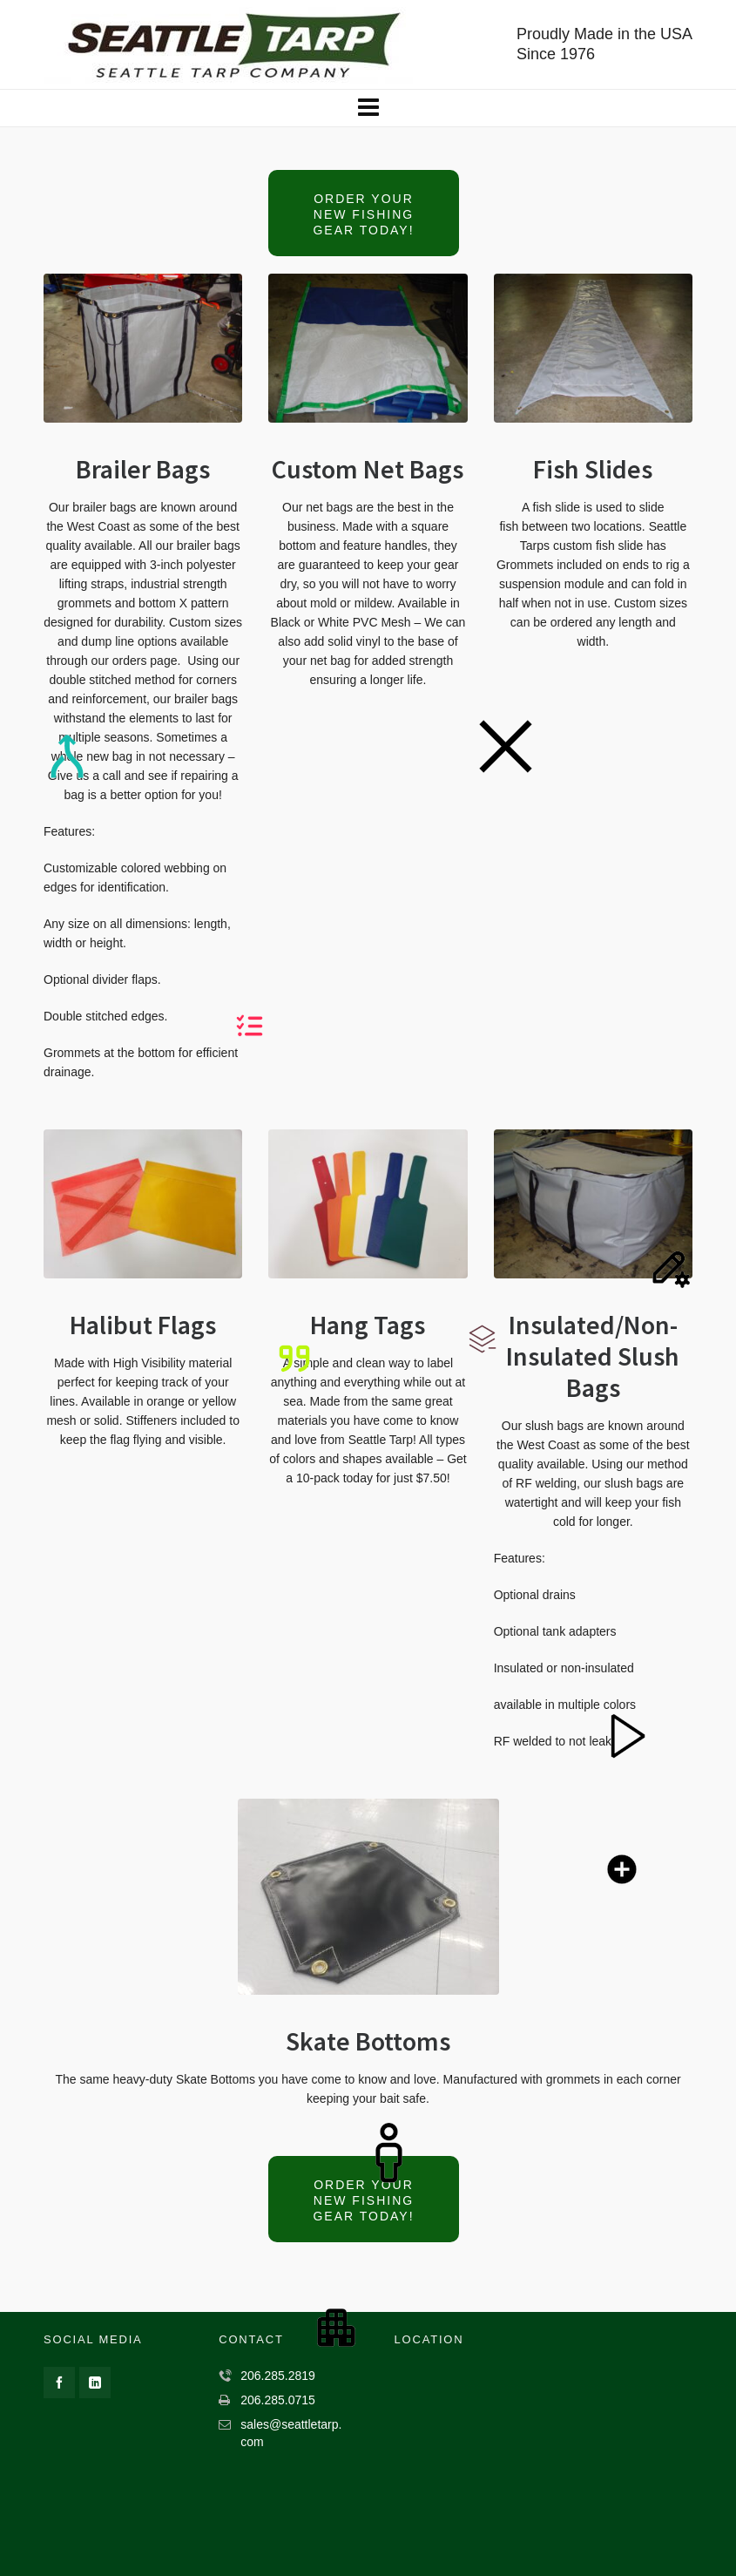  I want to click on view apartment listings, so click(336, 2328).